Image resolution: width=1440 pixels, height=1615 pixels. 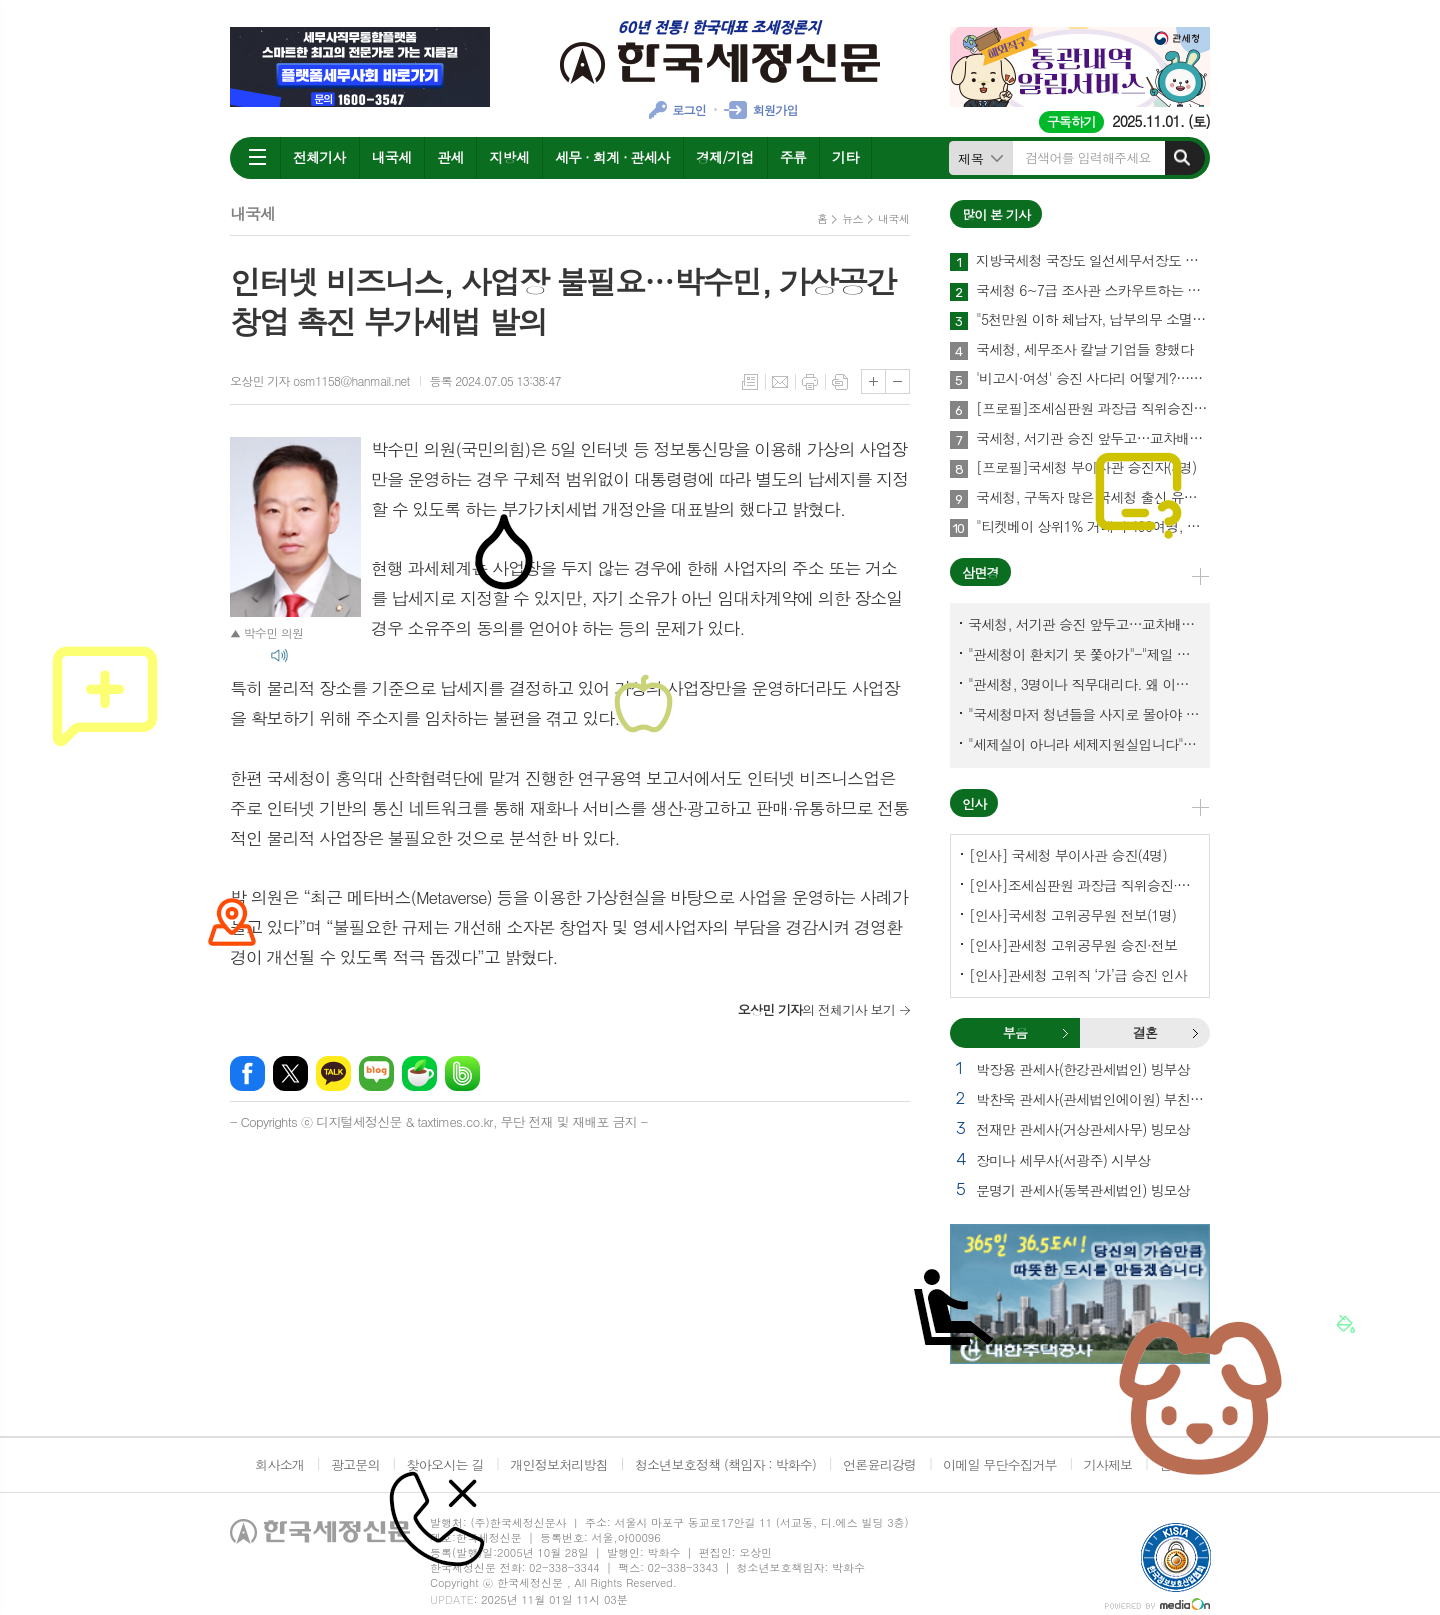 I want to click on access health or nutrition tracking, so click(x=643, y=703).